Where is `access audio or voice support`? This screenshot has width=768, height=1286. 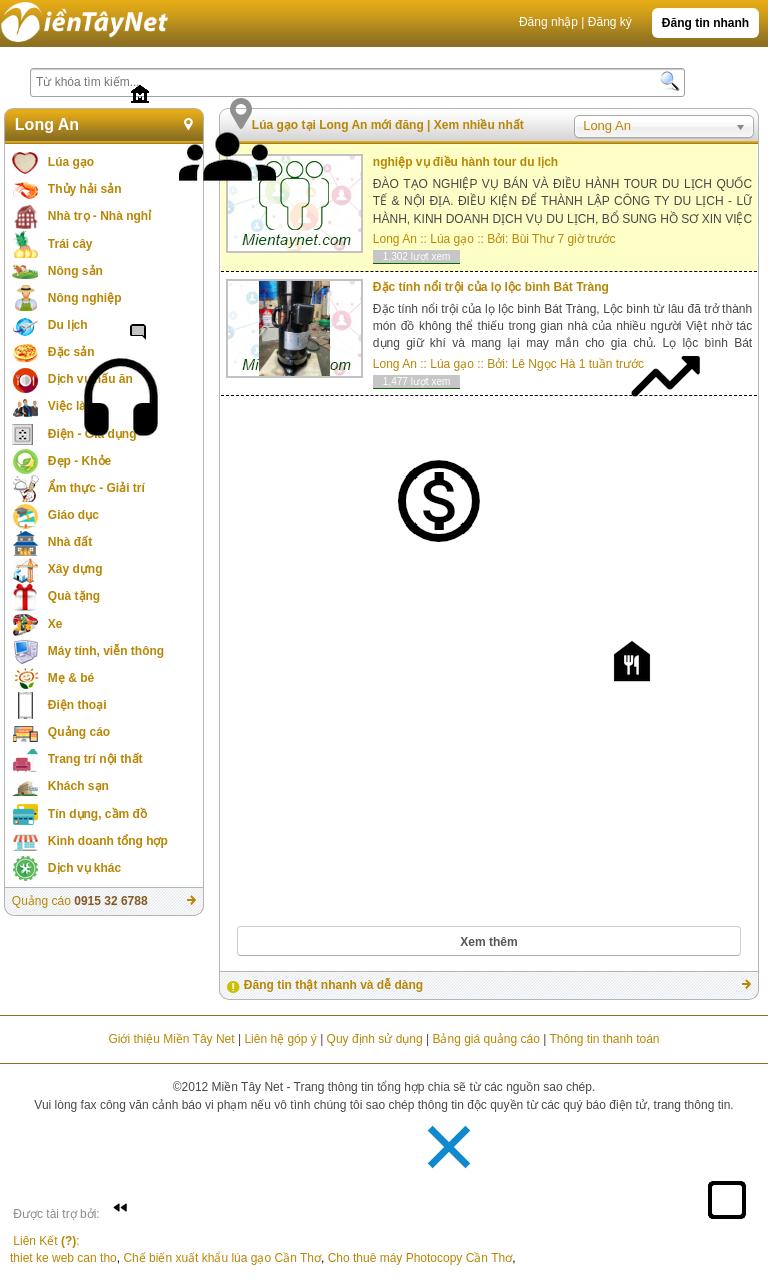 access audio or voice support is located at coordinates (121, 403).